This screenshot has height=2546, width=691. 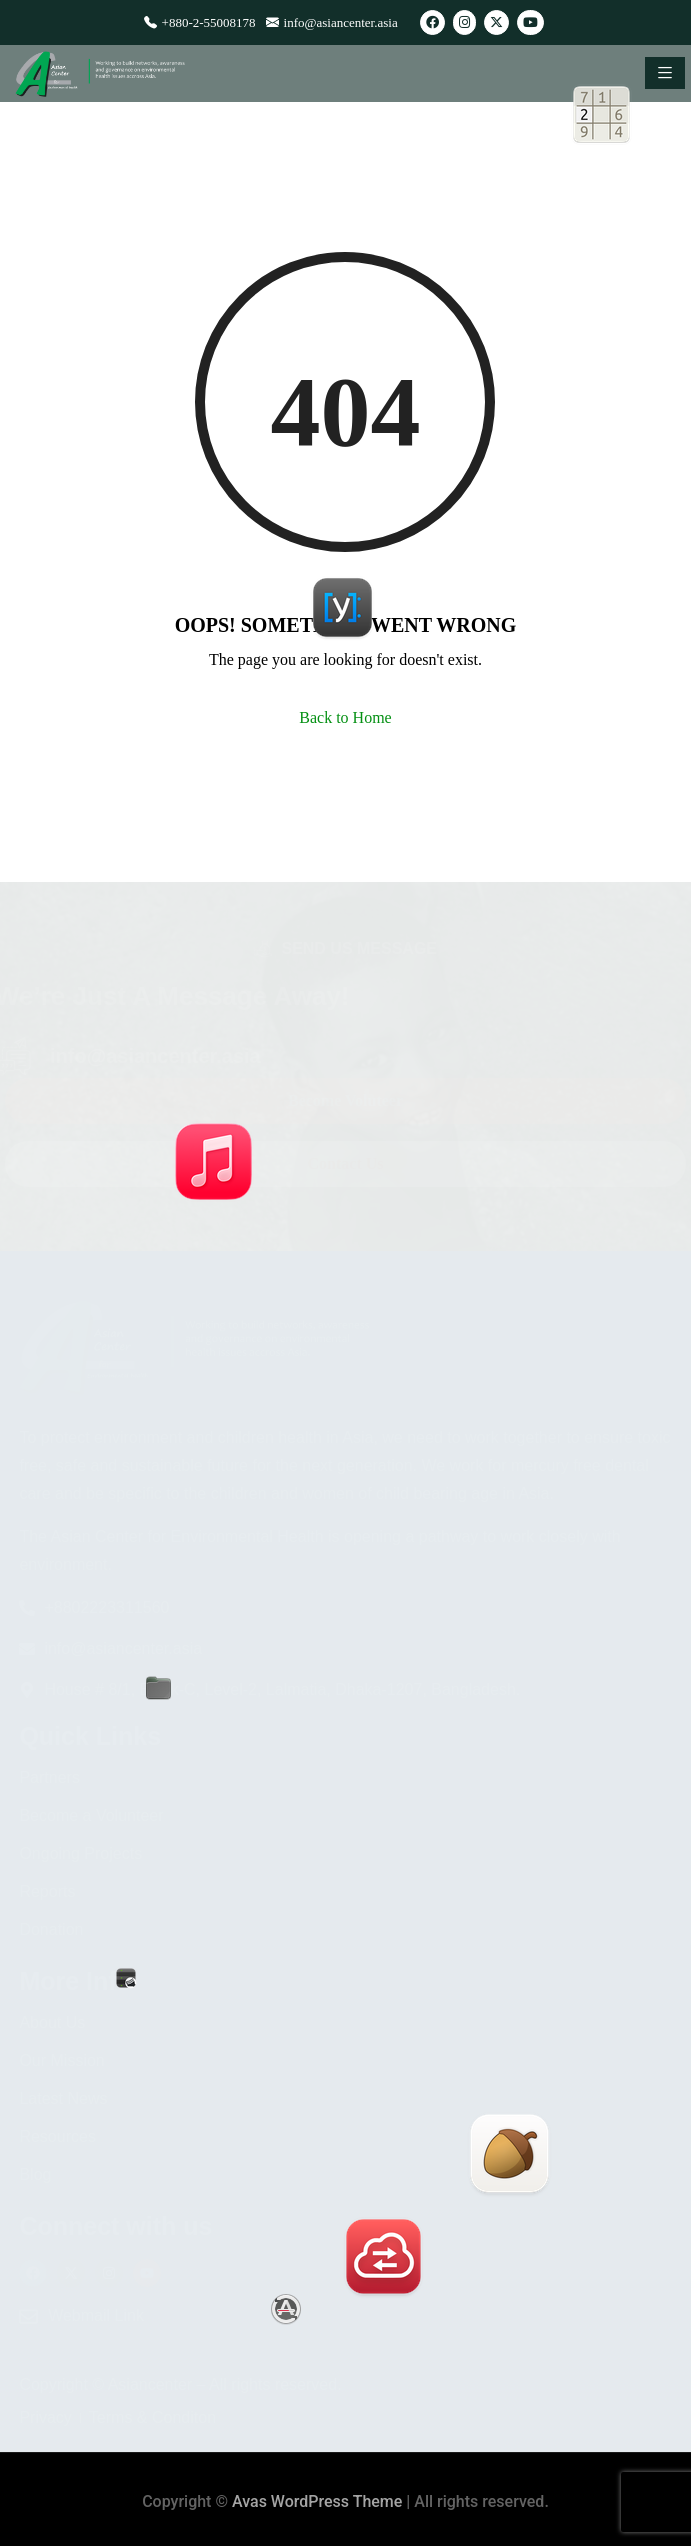 I want to click on launch ipython interactive python shell, so click(x=342, y=607).